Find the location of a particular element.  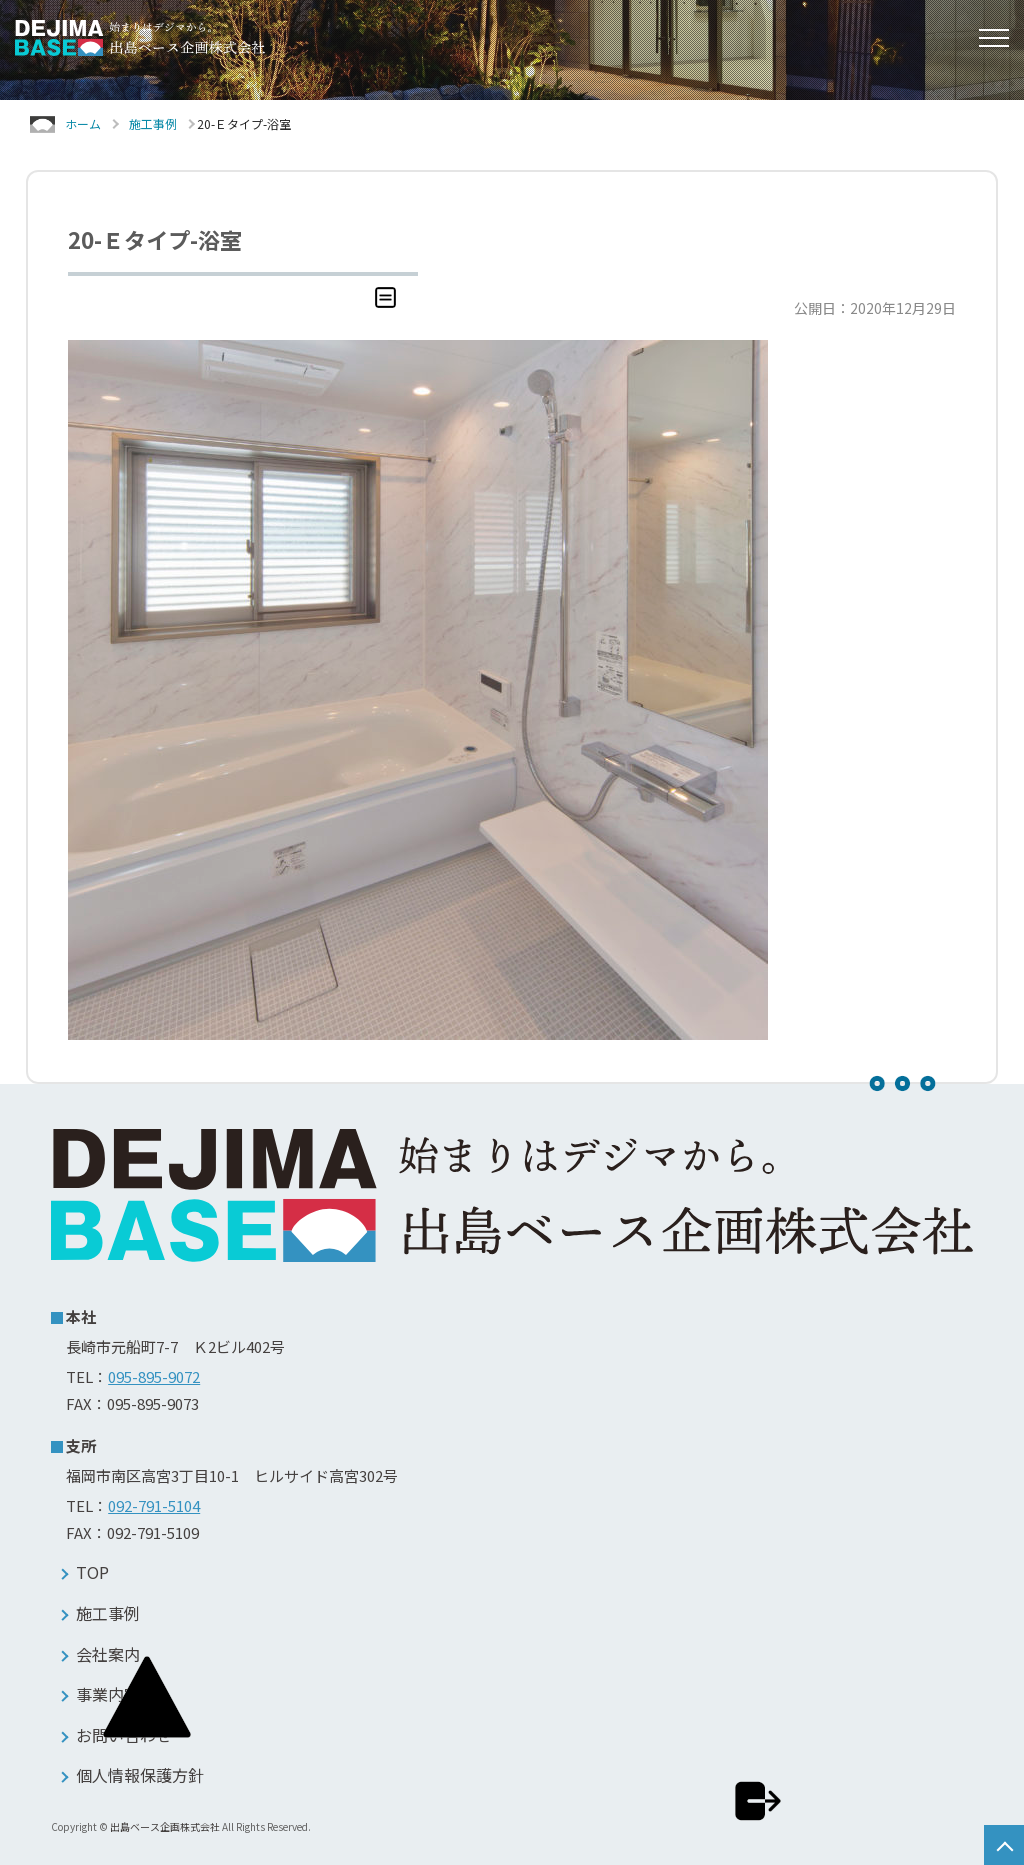

indicates equality or comparison function is located at coordinates (385, 297).